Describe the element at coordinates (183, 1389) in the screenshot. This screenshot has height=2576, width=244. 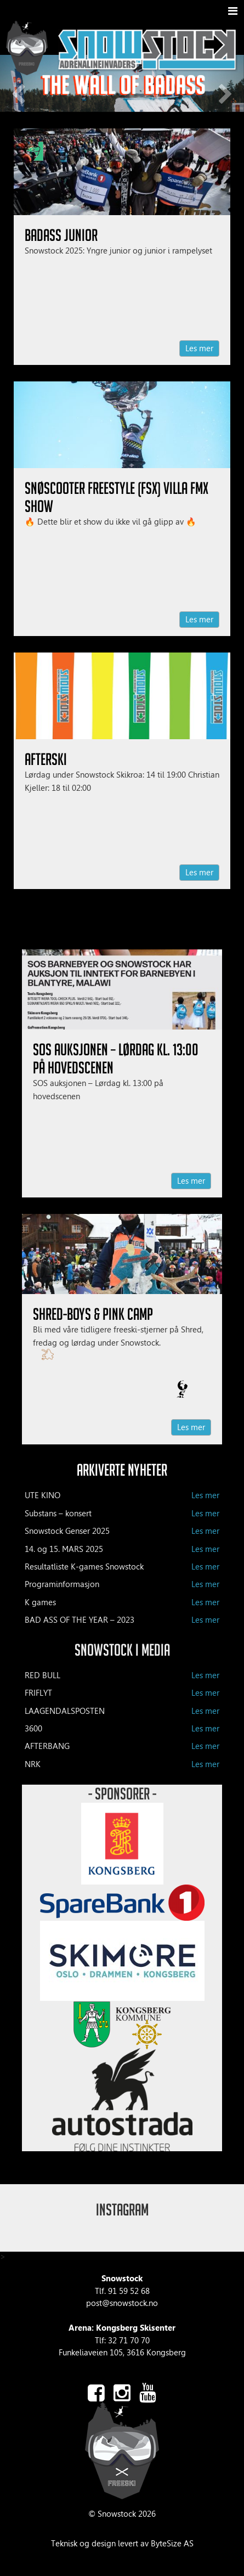
I see `view world map or global content` at that location.